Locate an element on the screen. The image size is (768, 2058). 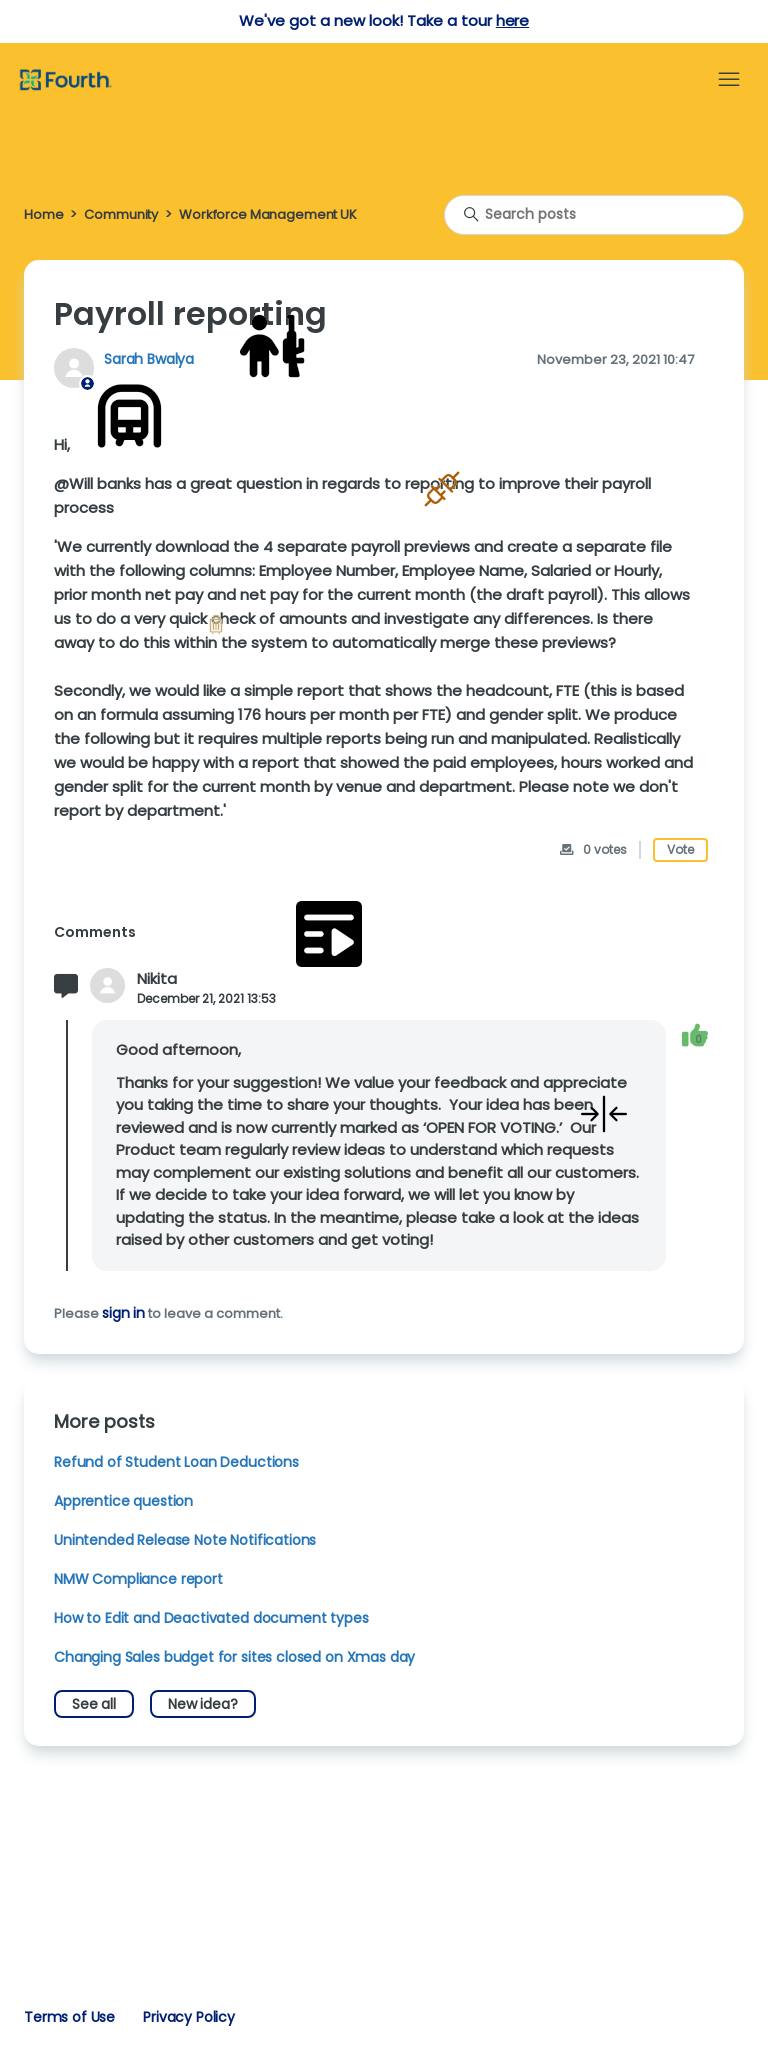
indicates content related to child soldiers or armed conflict involving minors is located at coordinates (273, 346).